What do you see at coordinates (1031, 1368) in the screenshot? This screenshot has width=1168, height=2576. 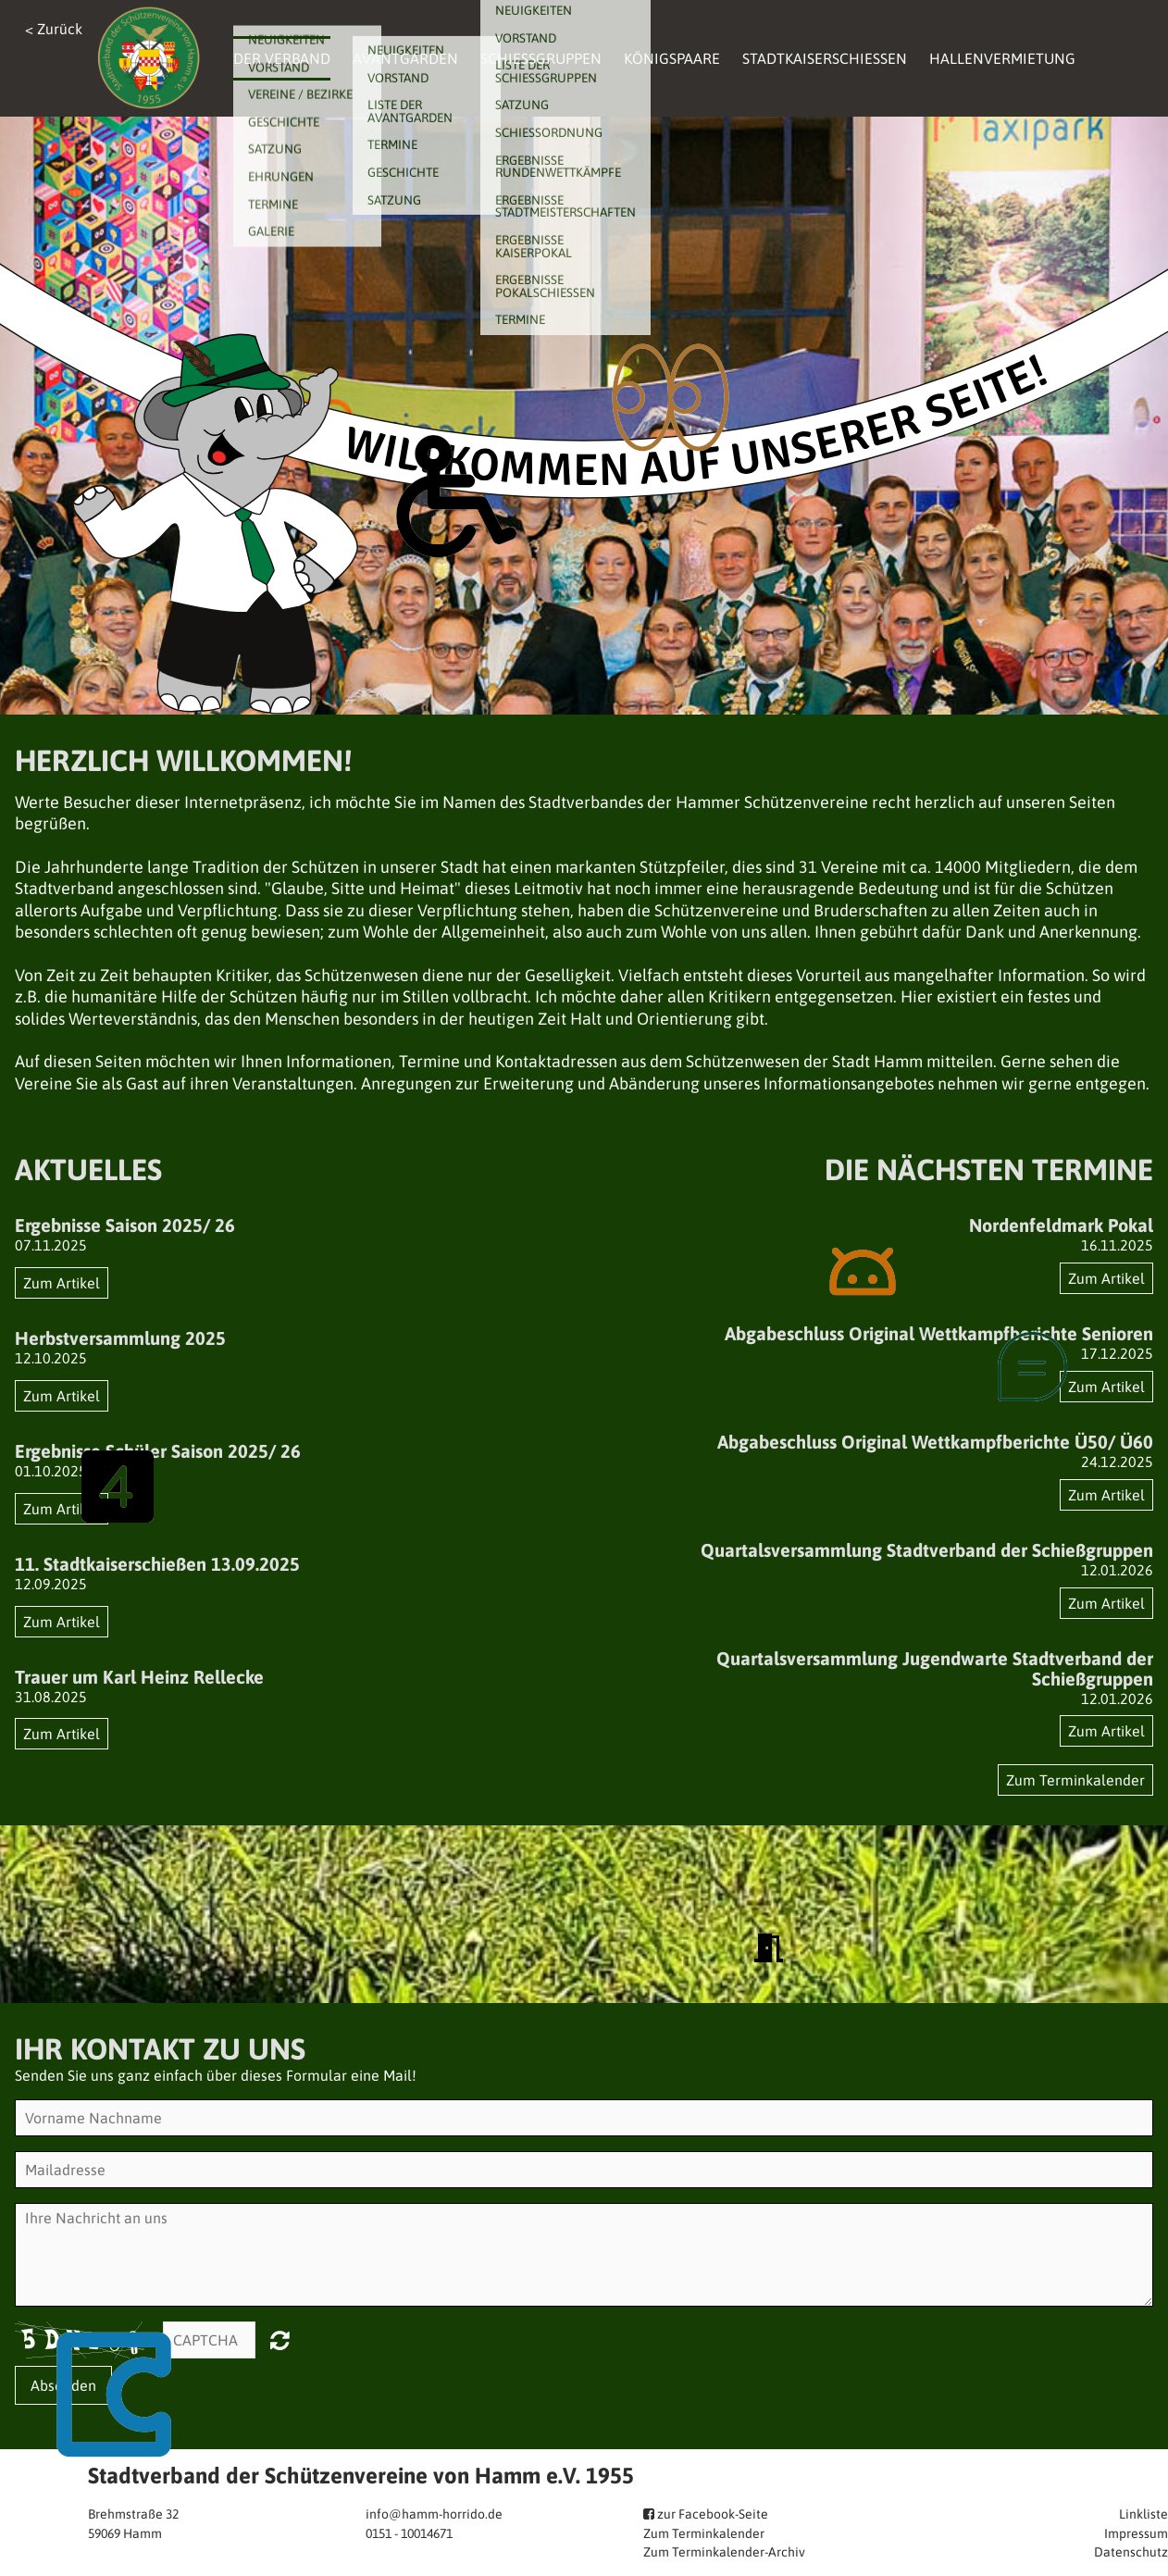 I see `open chat or messaging` at bounding box center [1031, 1368].